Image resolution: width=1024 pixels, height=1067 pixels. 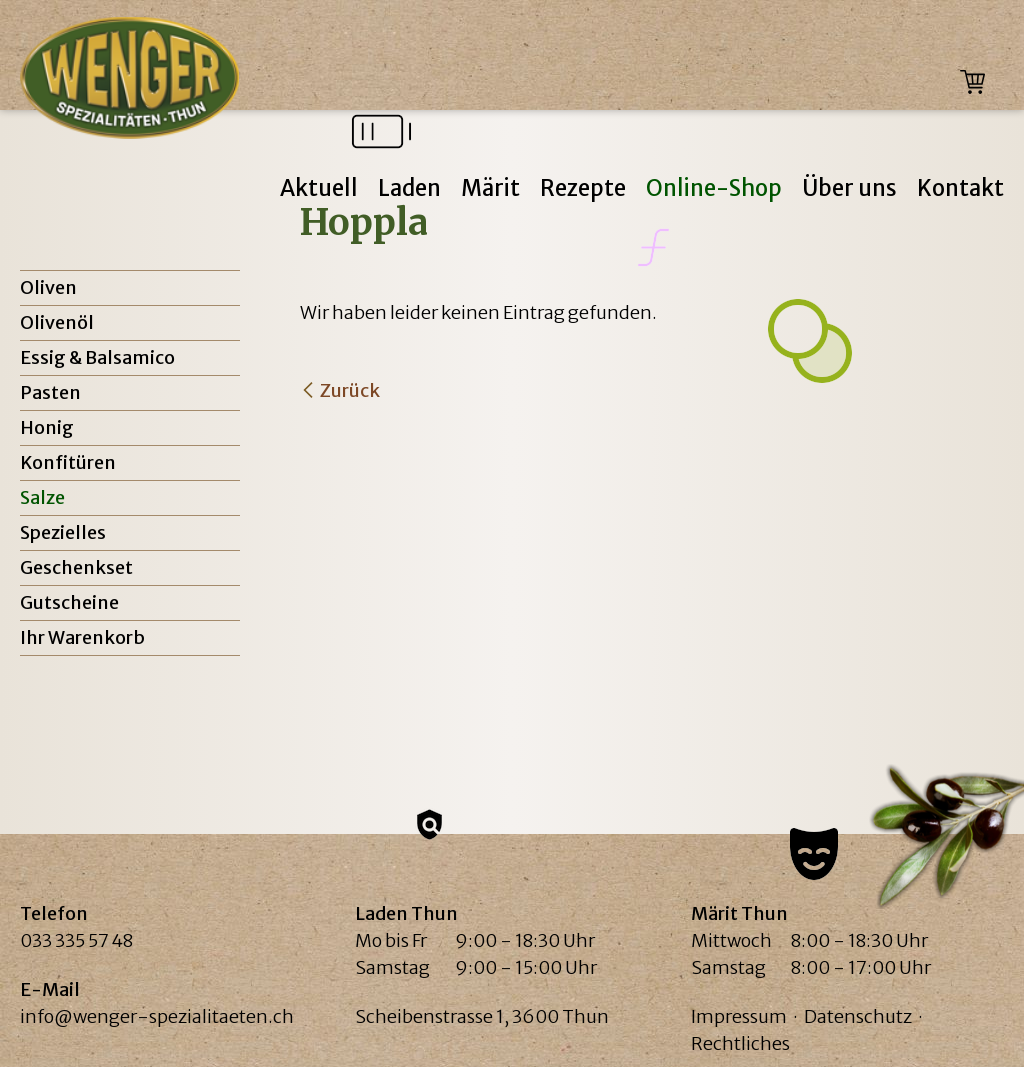 What do you see at coordinates (429, 824) in the screenshot?
I see `view privacy policy or terms` at bounding box center [429, 824].